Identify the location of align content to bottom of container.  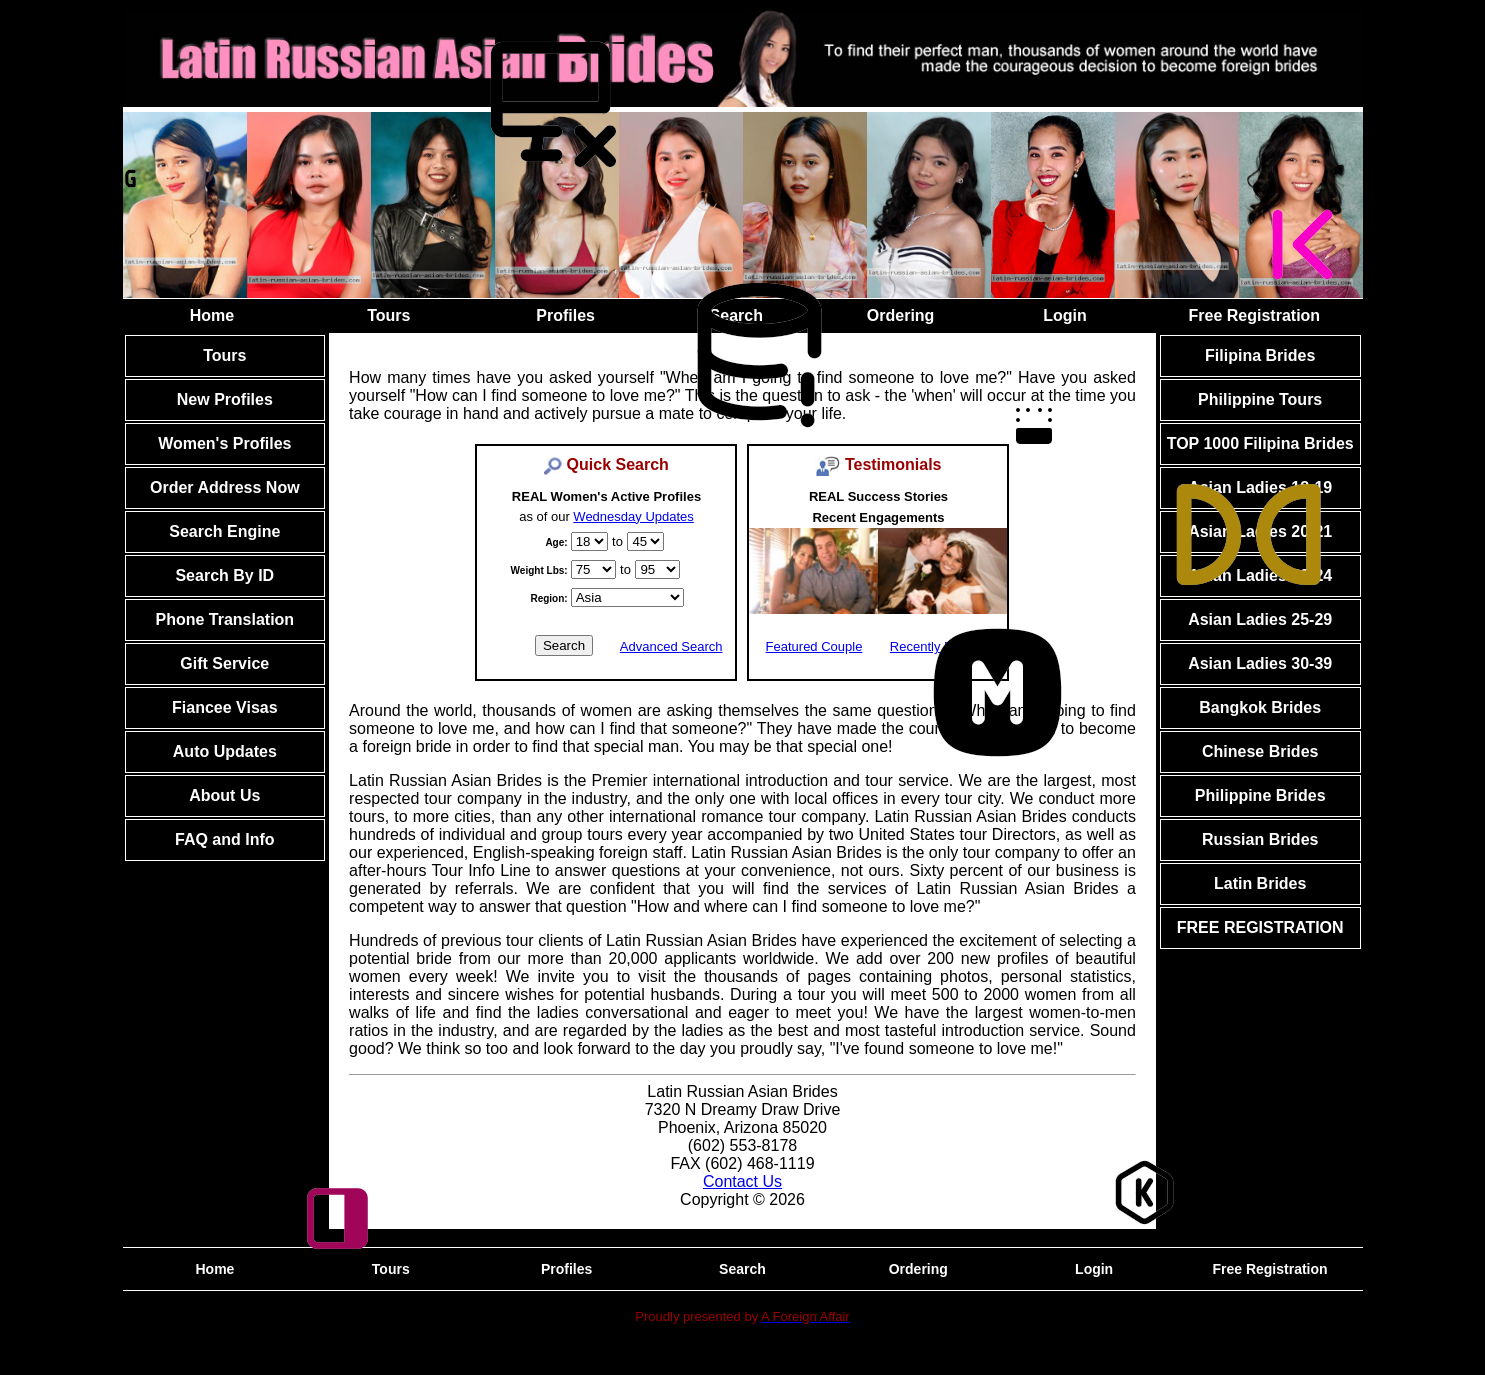
(1034, 426).